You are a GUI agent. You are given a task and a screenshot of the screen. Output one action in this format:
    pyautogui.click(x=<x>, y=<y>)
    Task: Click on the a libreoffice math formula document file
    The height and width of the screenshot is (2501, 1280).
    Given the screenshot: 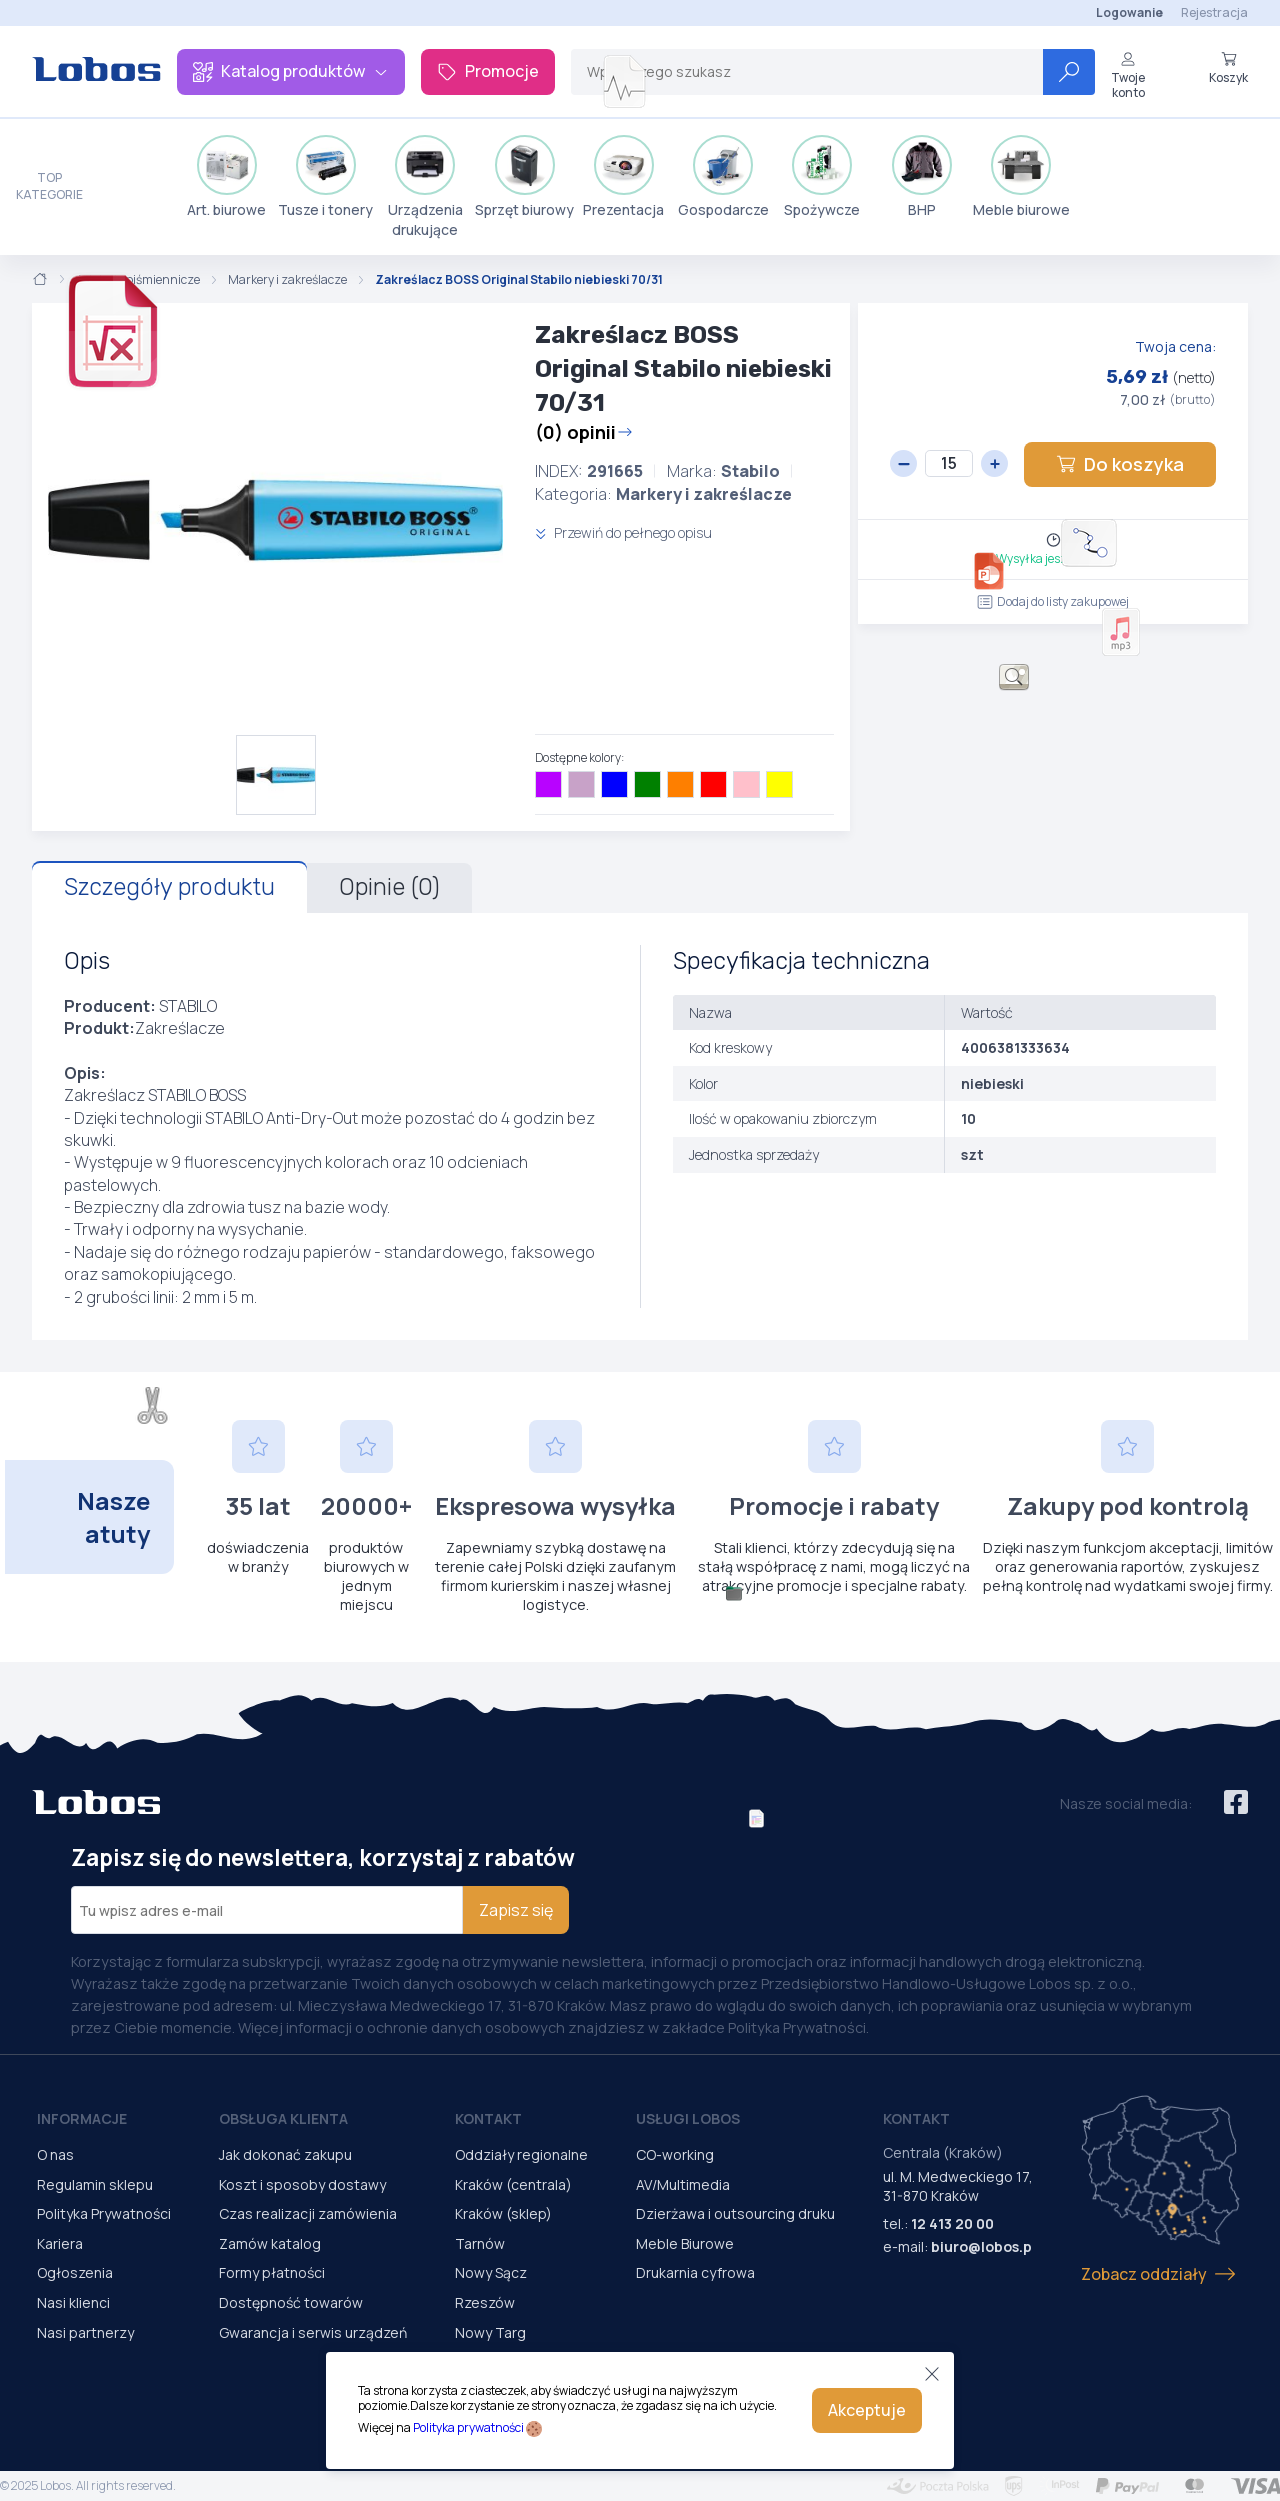 What is the action you would take?
    pyautogui.click(x=113, y=331)
    